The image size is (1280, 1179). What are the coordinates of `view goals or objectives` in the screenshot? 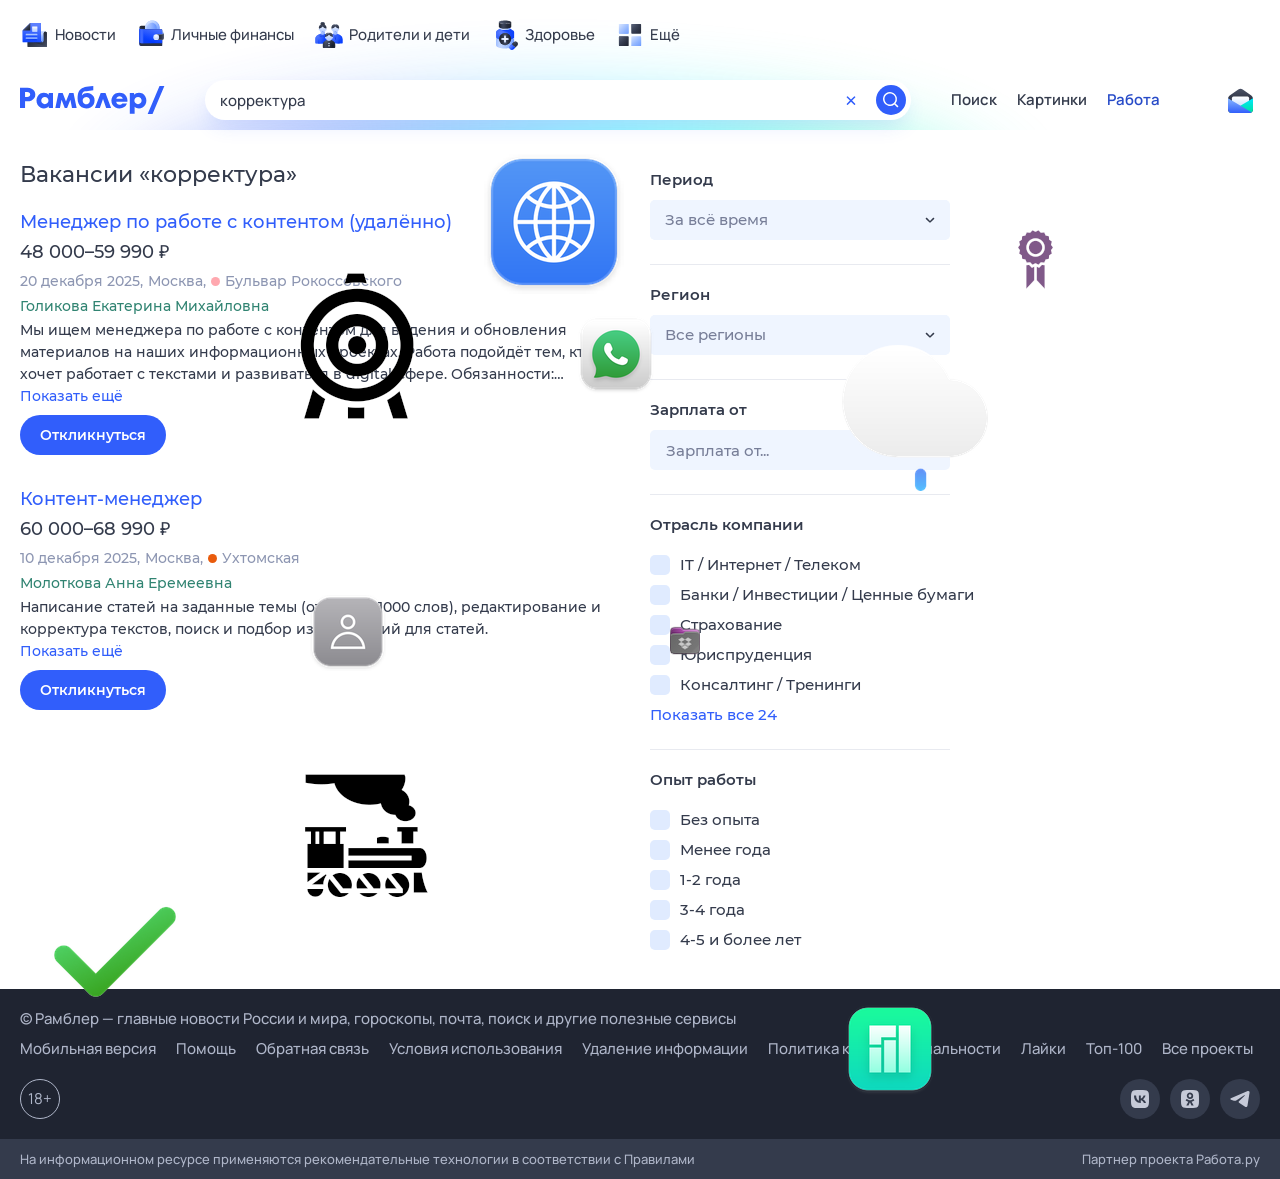 It's located at (357, 346).